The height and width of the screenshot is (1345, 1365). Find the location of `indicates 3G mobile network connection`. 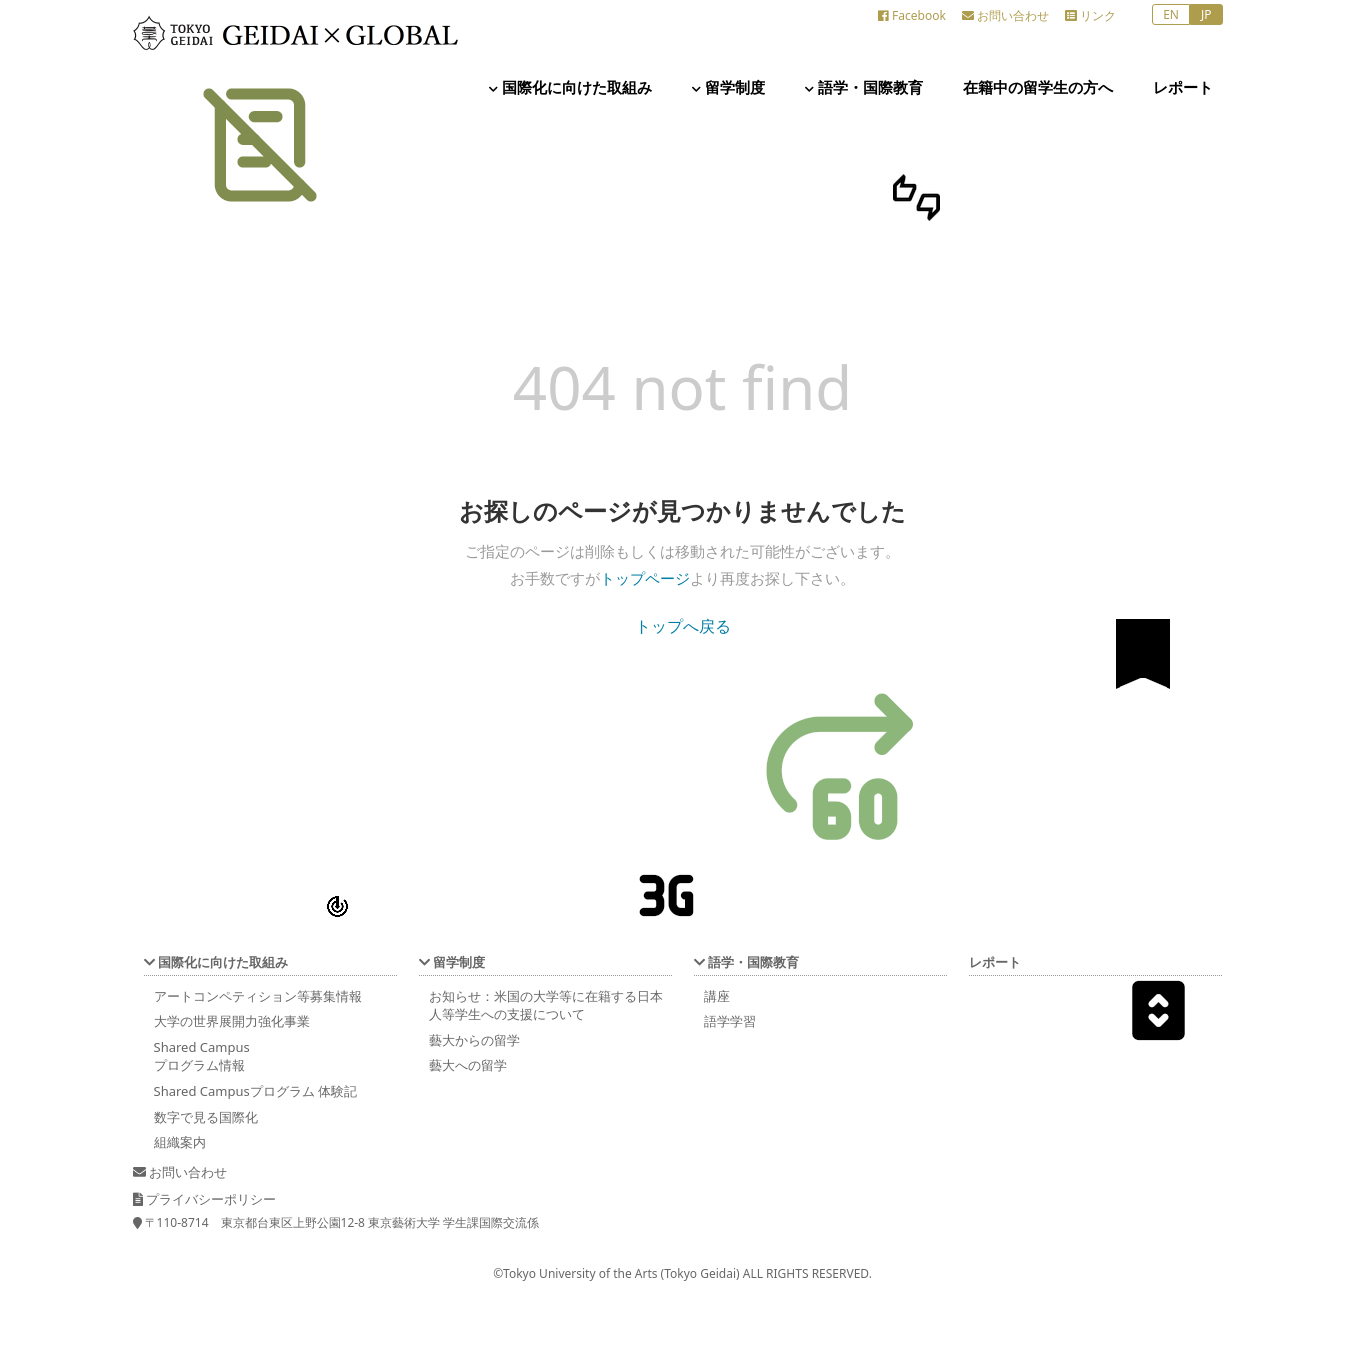

indicates 3G mobile network connection is located at coordinates (668, 895).